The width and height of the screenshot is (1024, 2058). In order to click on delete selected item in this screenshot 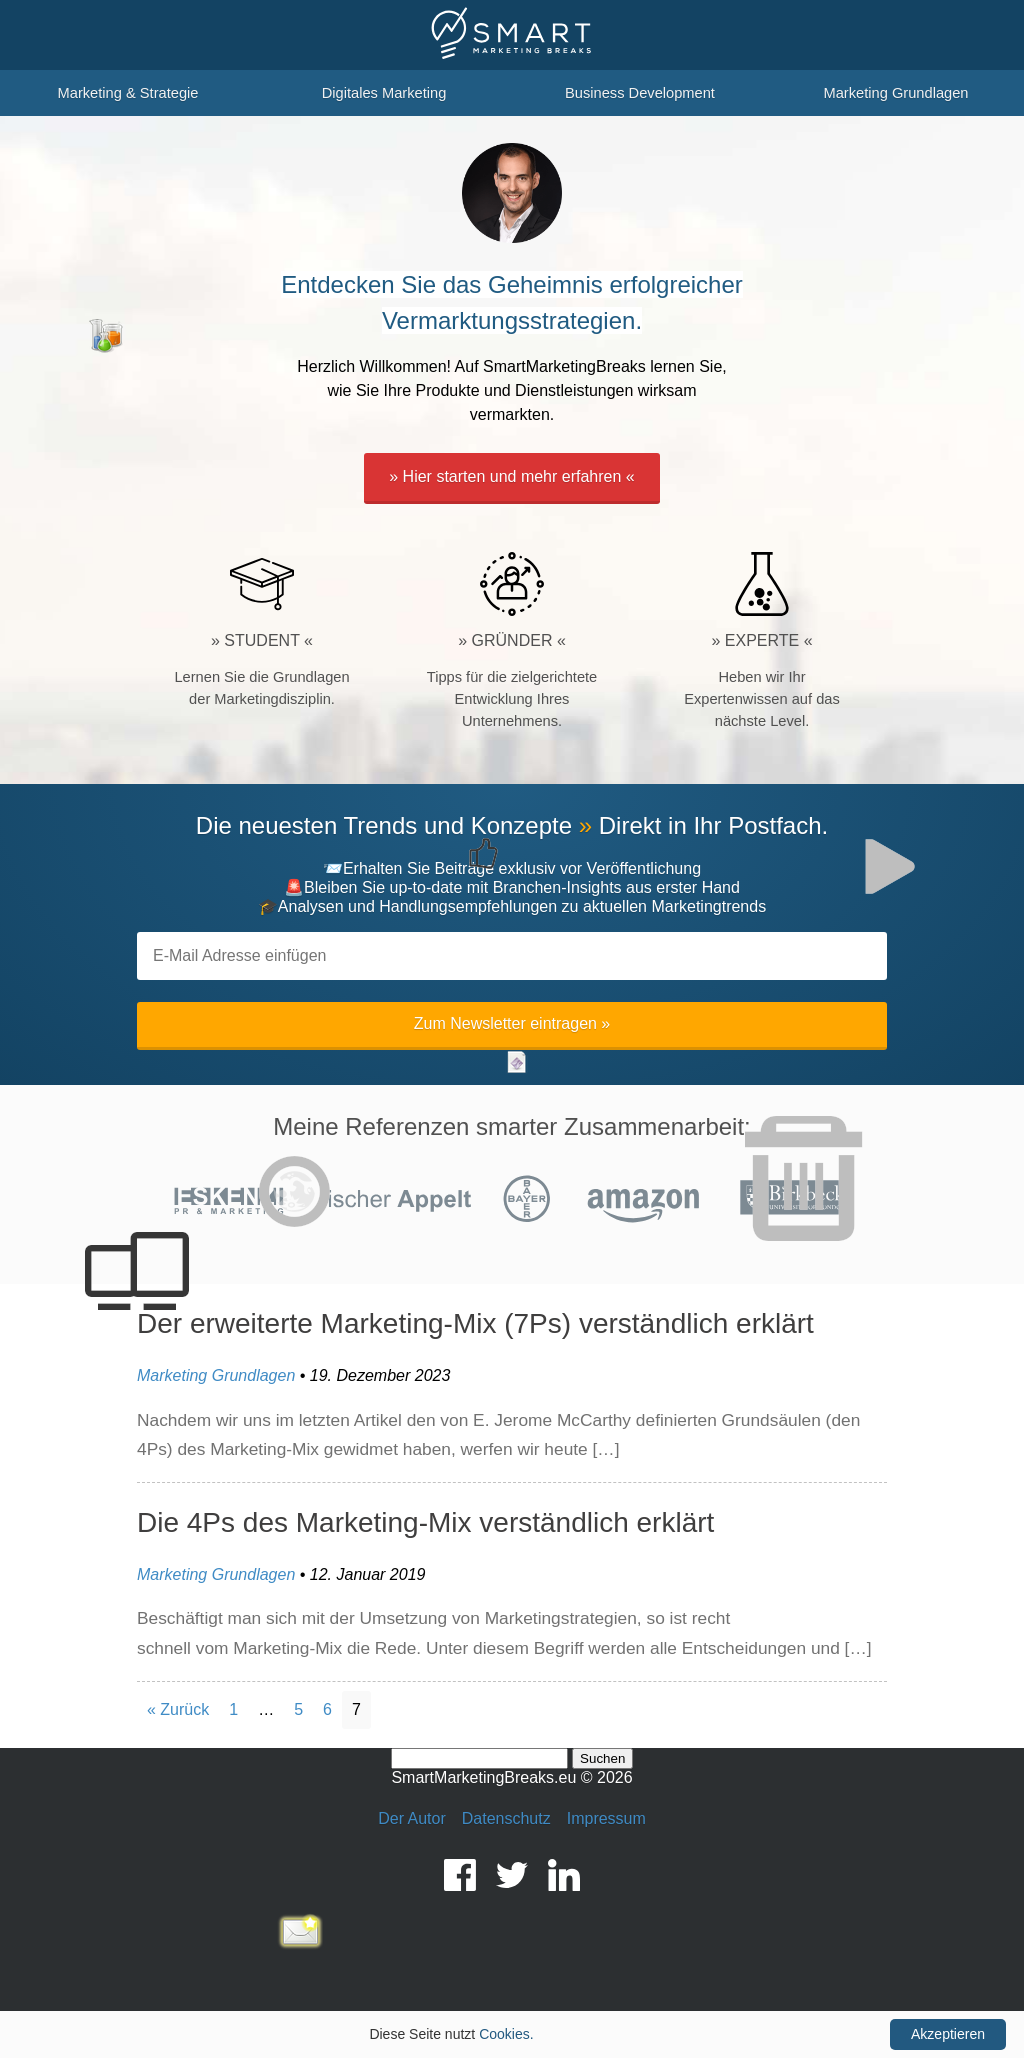, I will do `click(807, 1178)`.